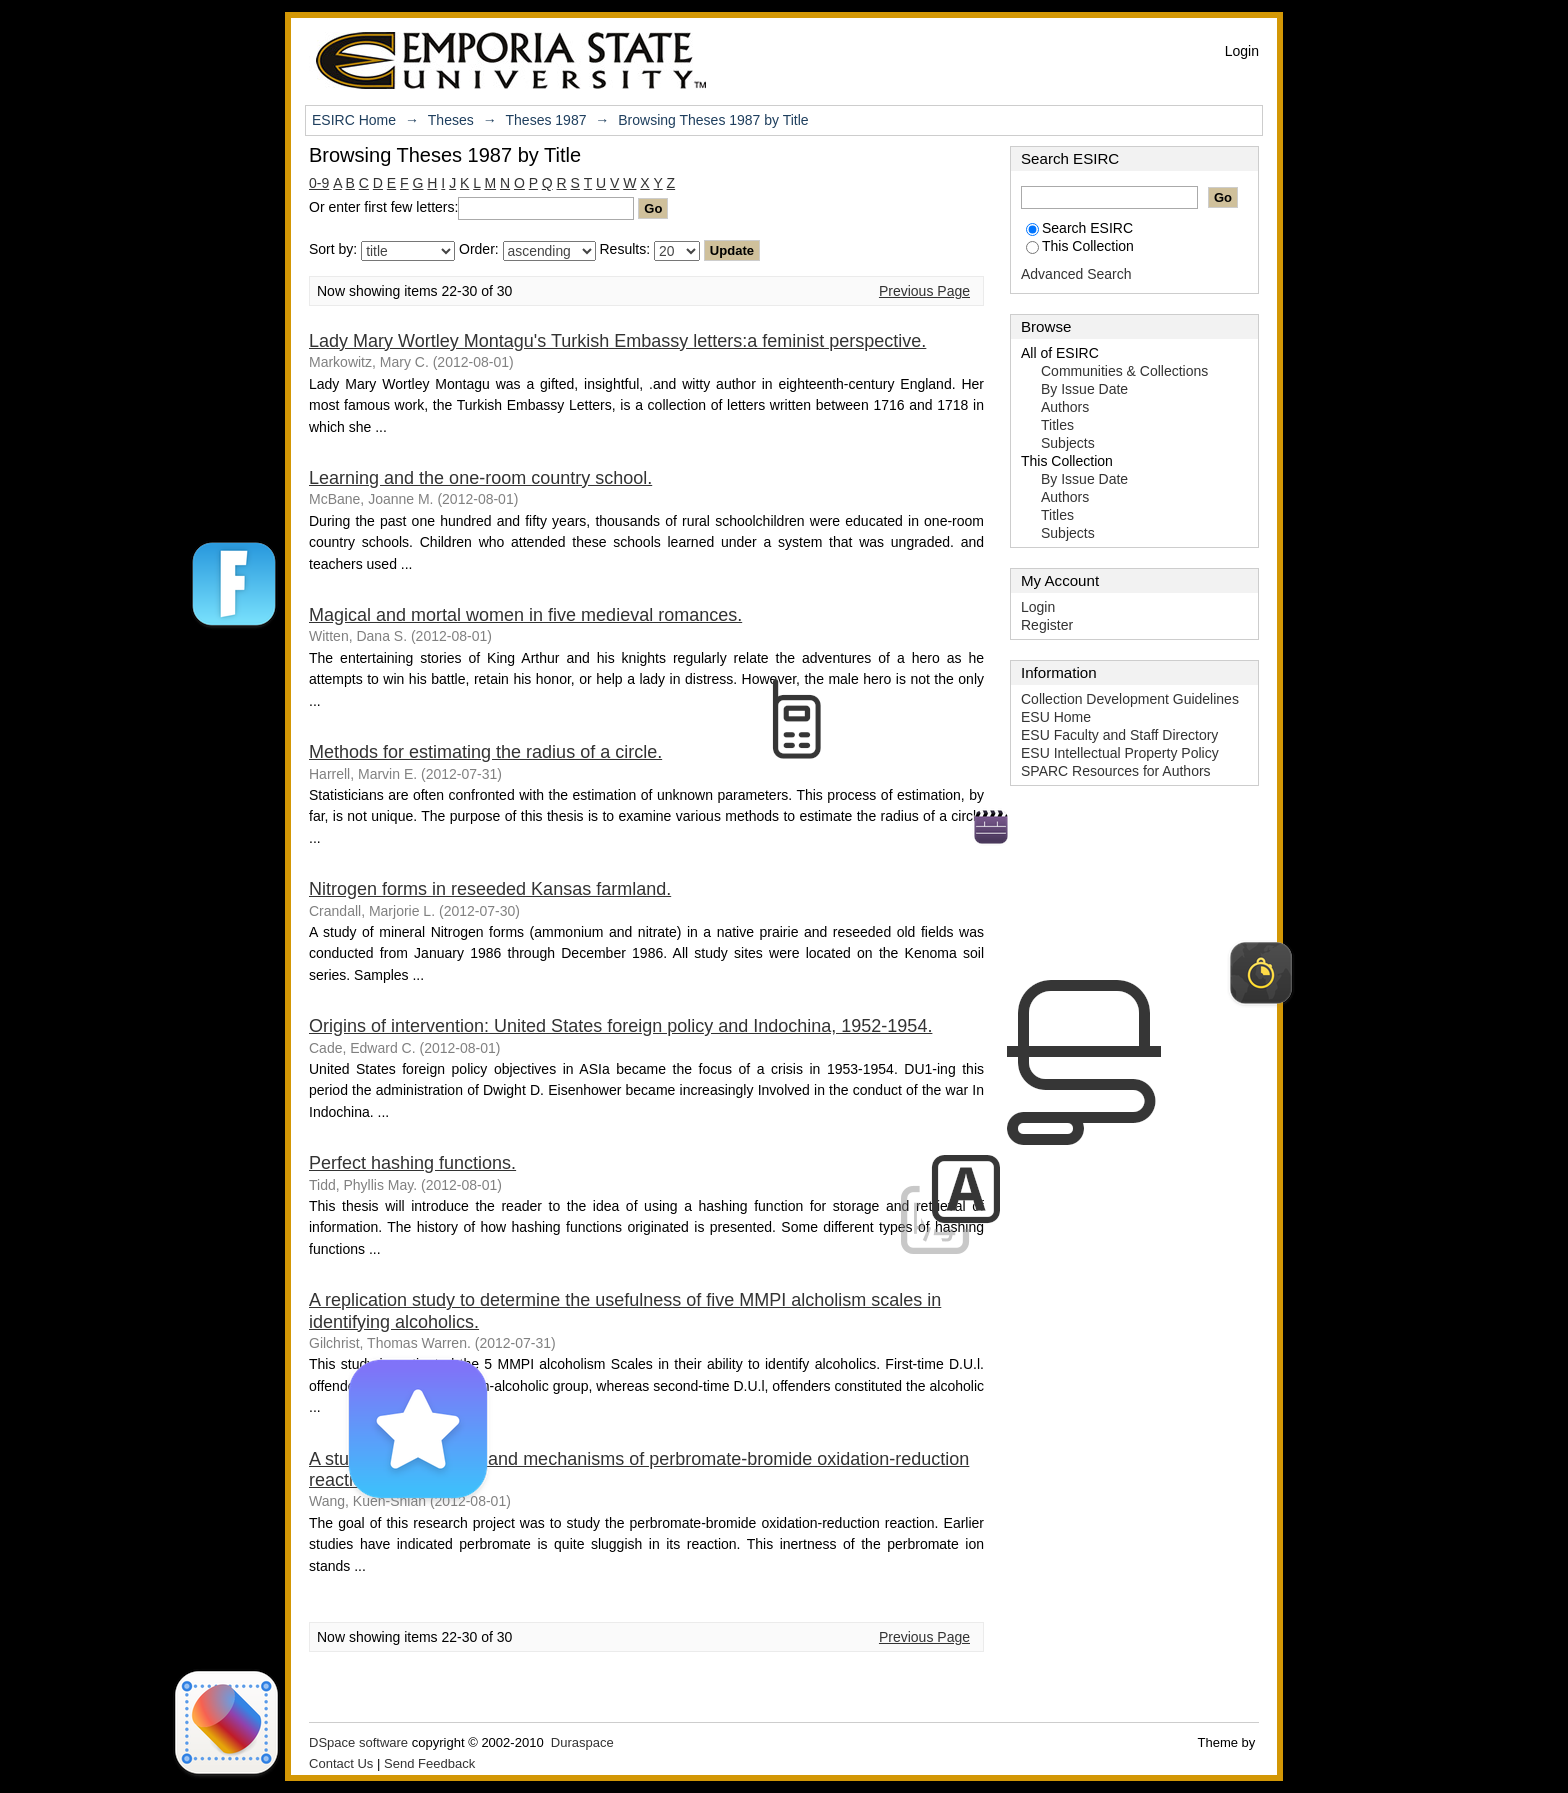 This screenshot has width=1568, height=1793. I want to click on launch Fortnite game, so click(234, 584).